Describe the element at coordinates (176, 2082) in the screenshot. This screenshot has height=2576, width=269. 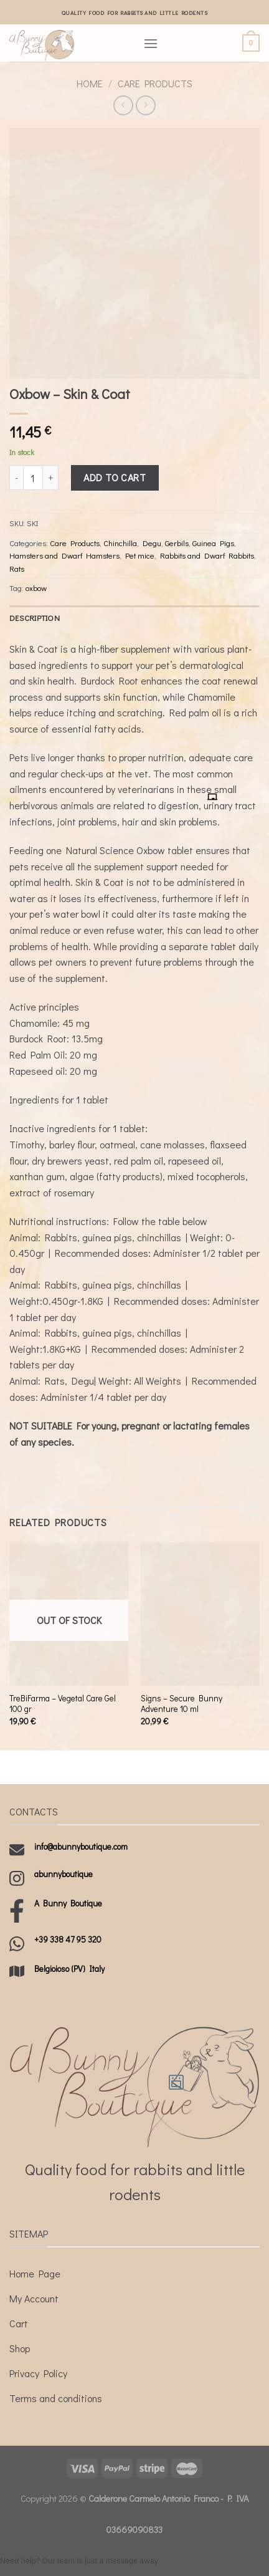
I see `access kitchen or cooking appliance controls` at that location.